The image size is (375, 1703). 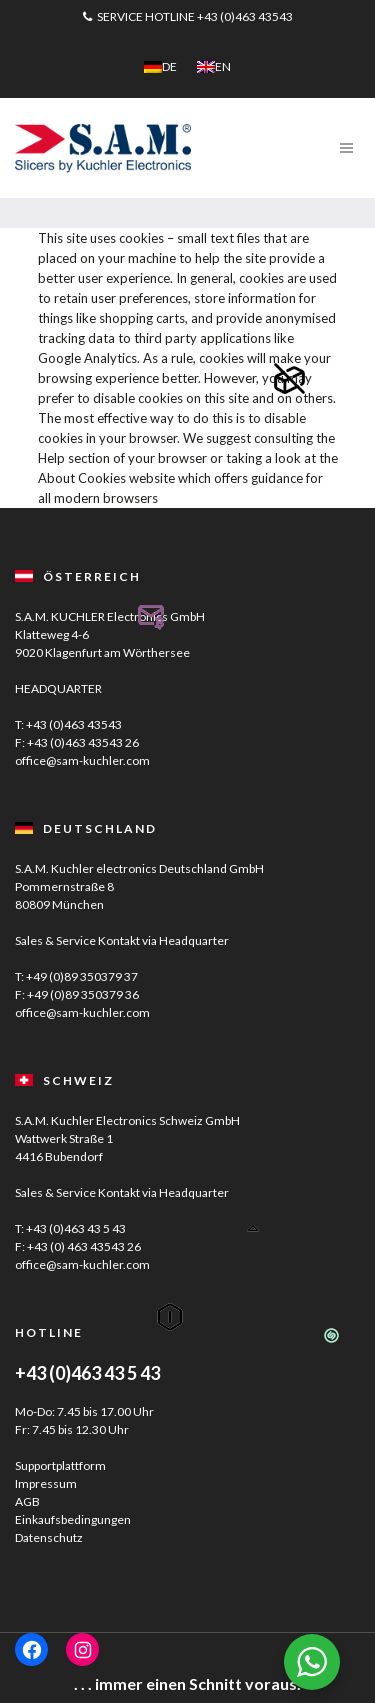 I want to click on receive bitcoin payment notifications, so click(x=151, y=615).